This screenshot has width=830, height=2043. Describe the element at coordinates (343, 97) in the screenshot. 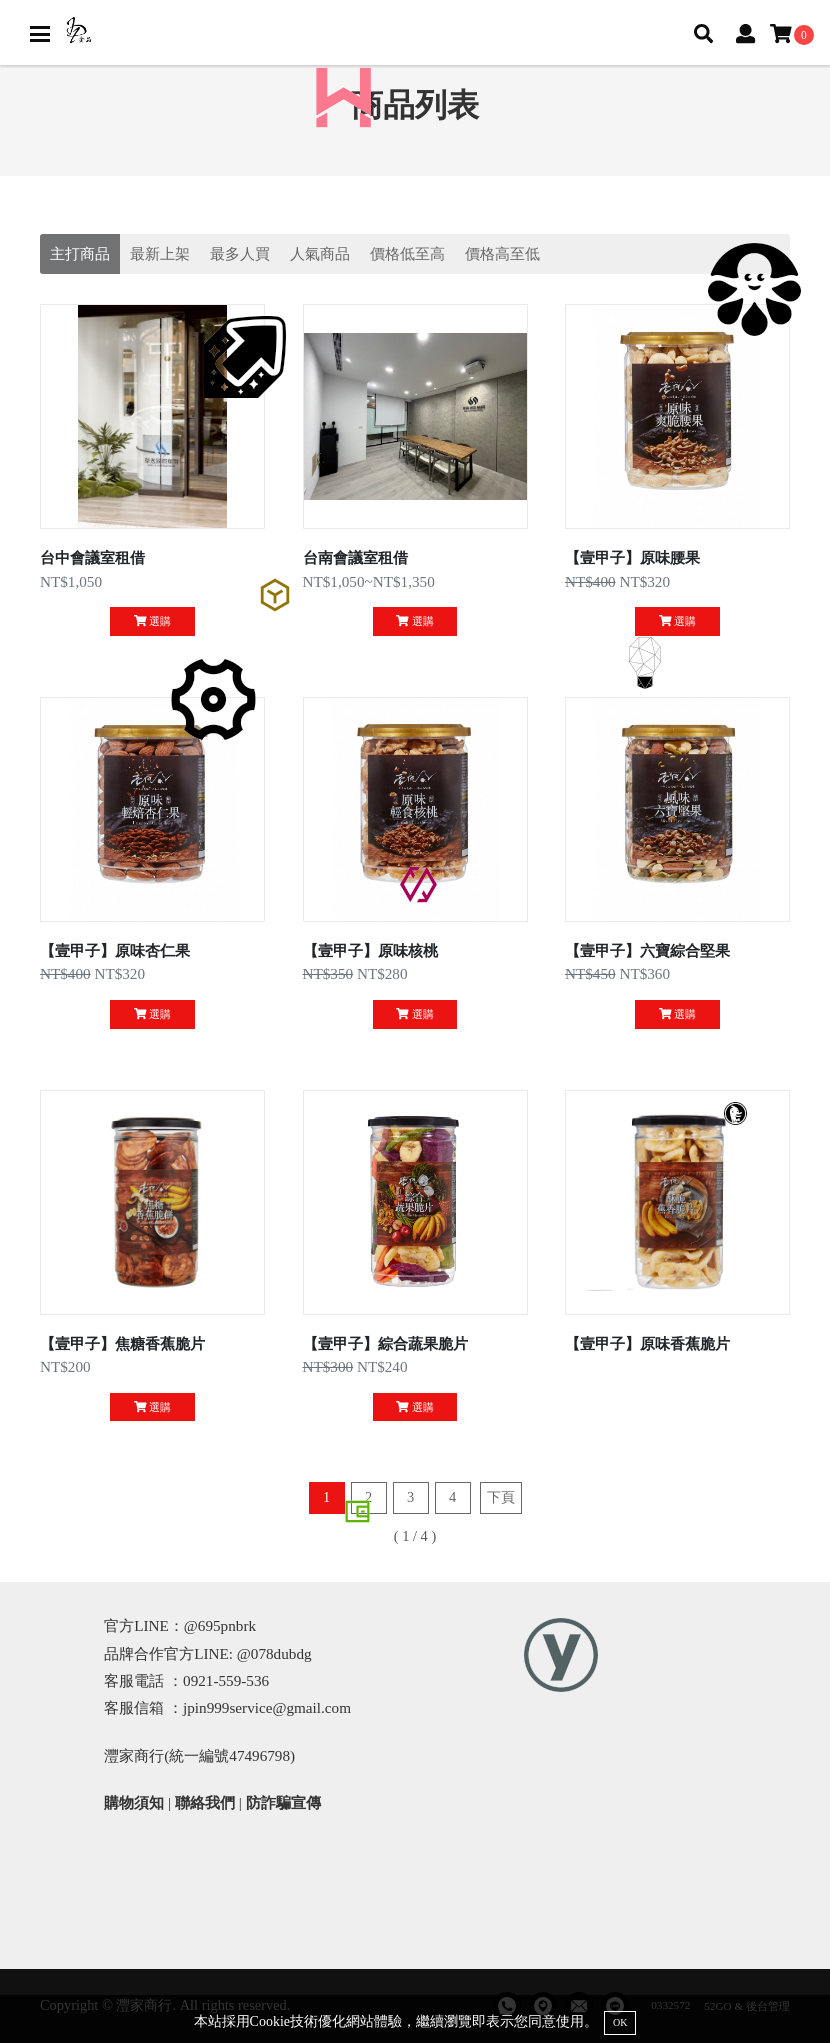

I see `wsh brand logo` at that location.